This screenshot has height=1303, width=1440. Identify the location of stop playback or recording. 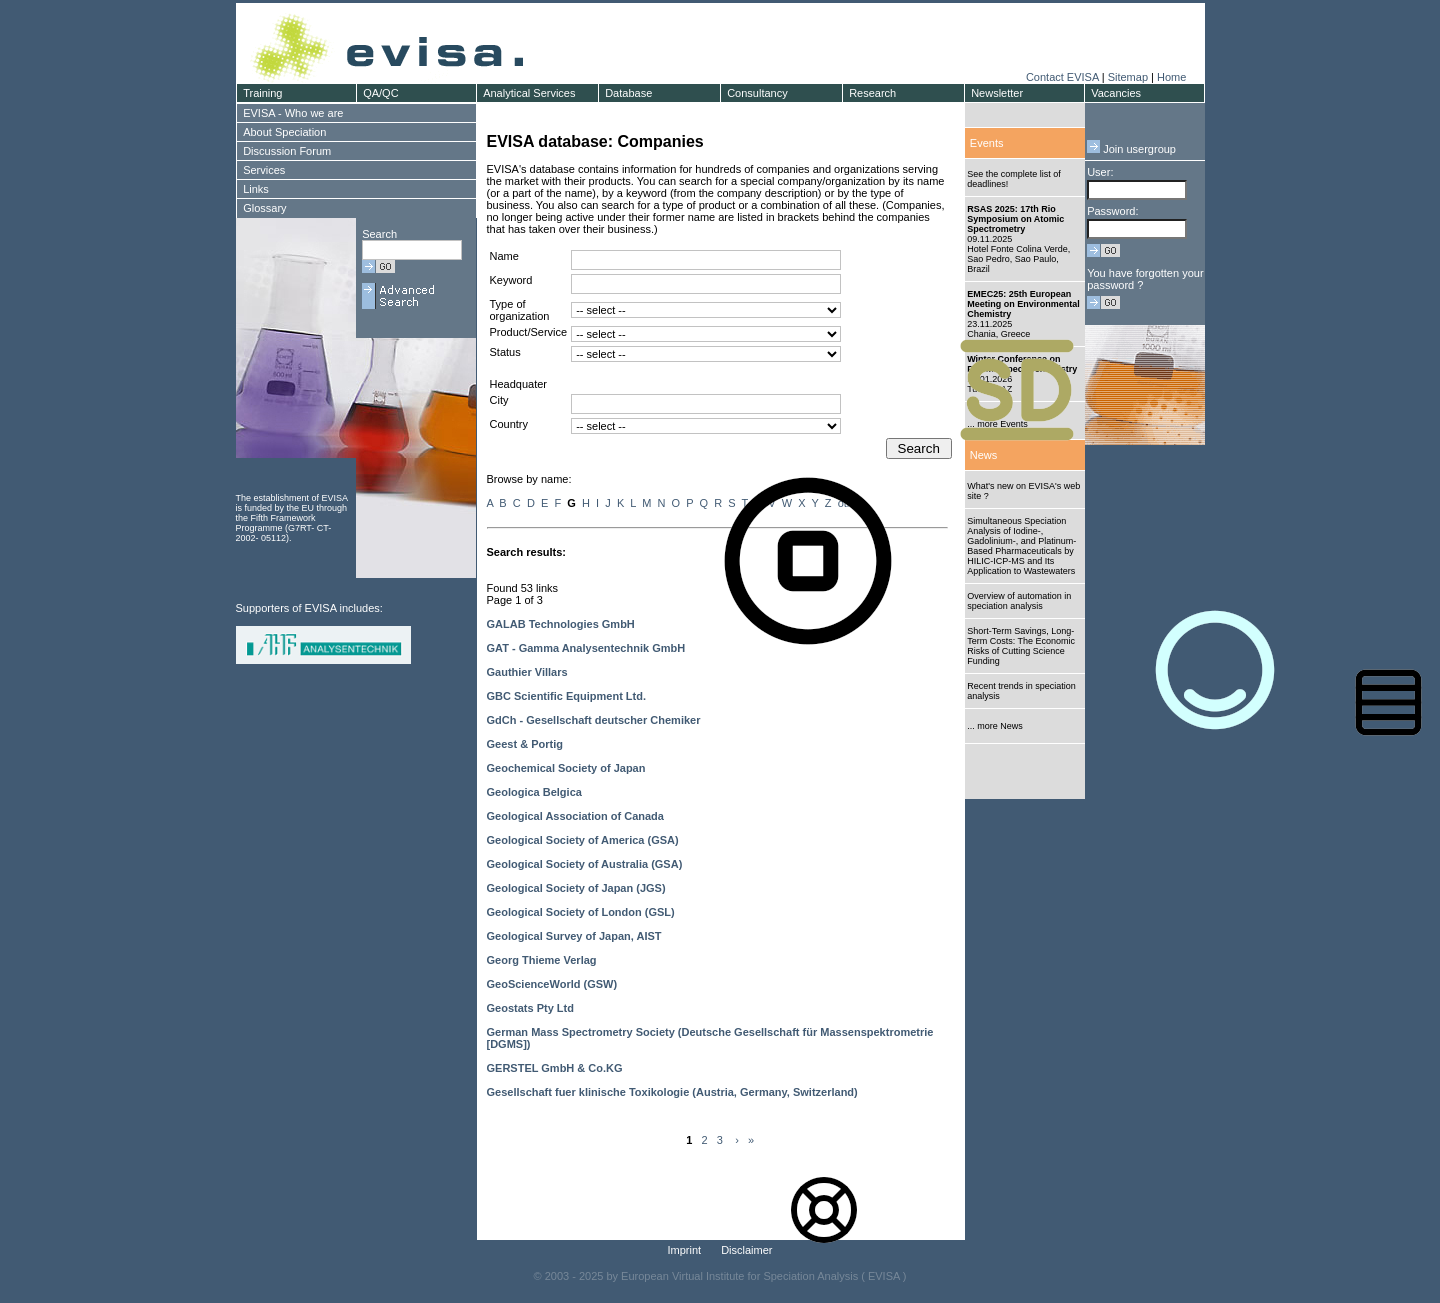
(808, 561).